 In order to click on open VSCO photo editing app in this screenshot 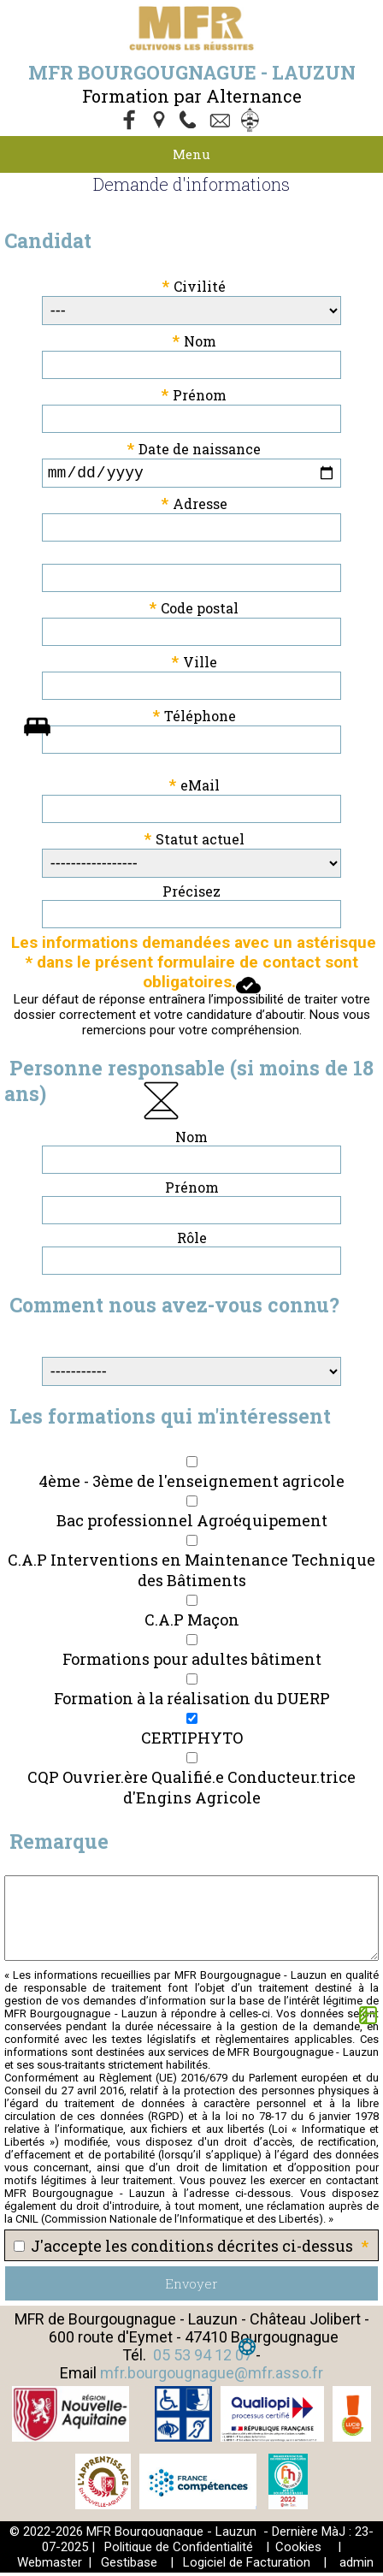, I will do `click(247, 2347)`.